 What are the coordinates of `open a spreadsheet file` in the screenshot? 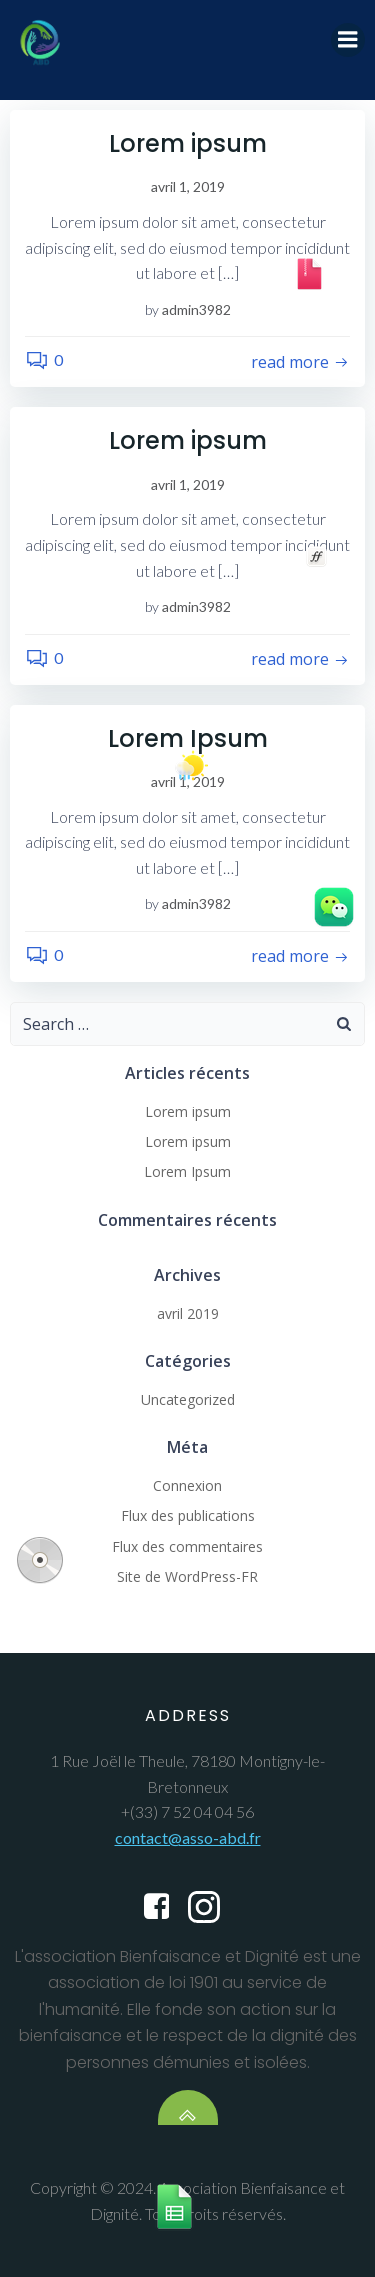 It's located at (174, 2207).